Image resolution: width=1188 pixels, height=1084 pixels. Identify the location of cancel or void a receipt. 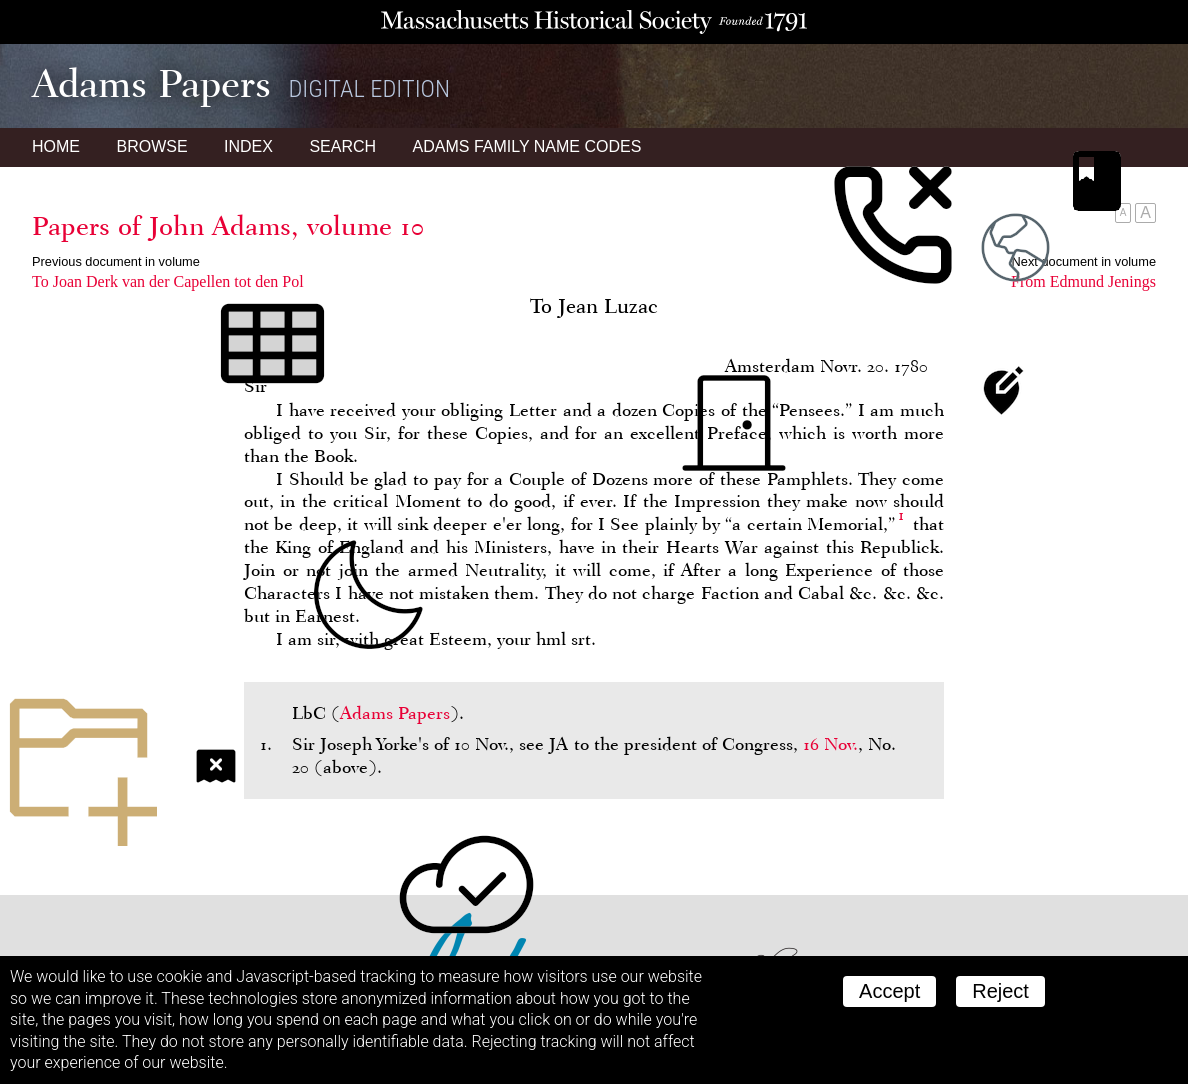
(216, 766).